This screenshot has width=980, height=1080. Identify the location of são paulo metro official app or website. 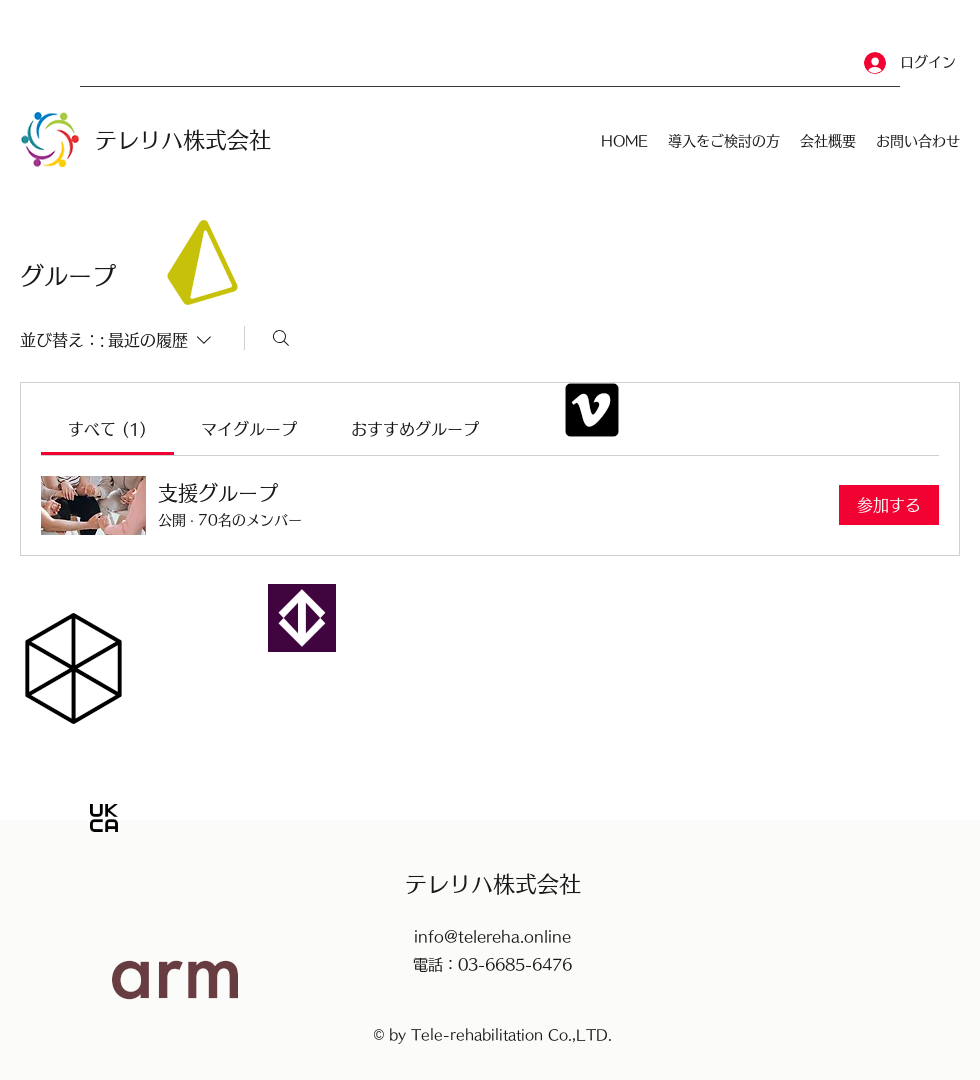
(302, 618).